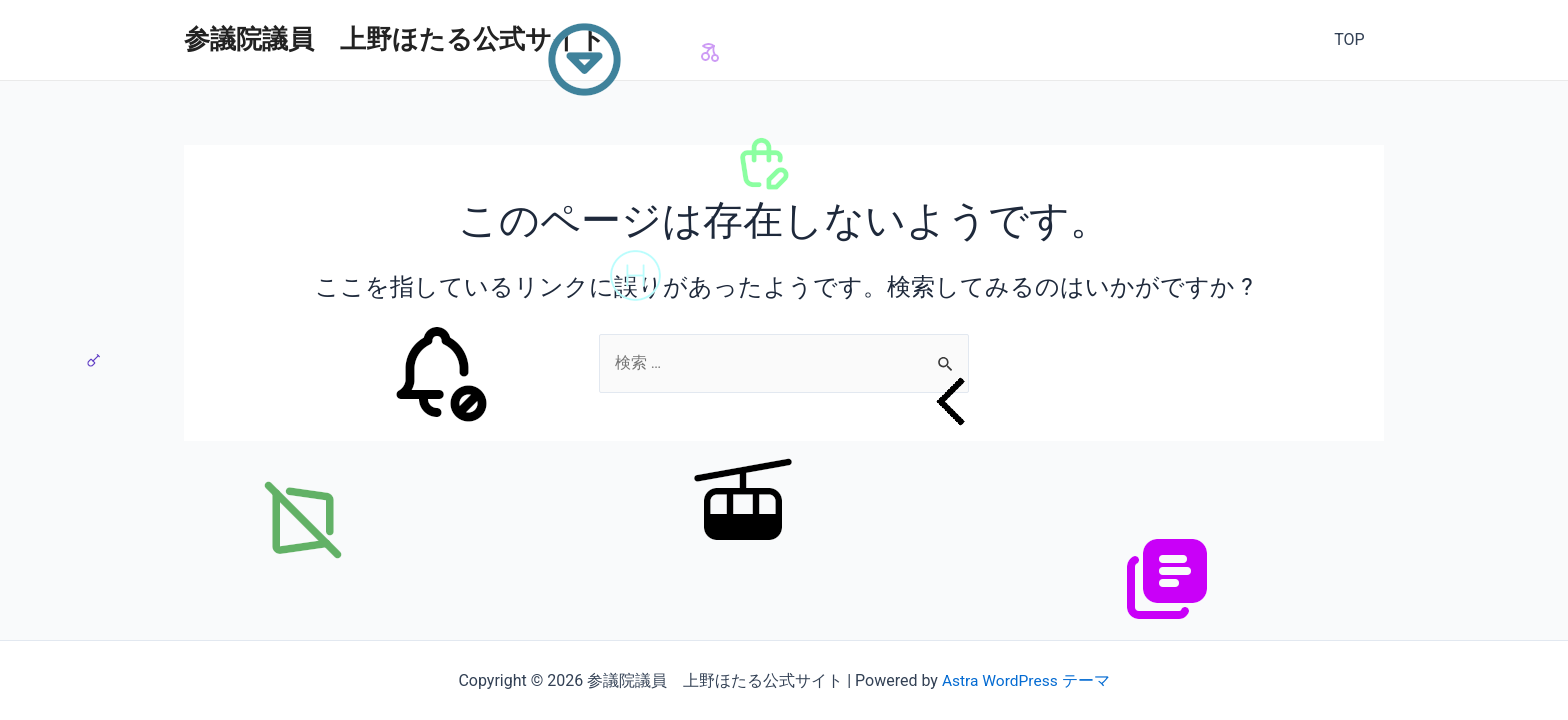 This screenshot has height=720, width=1568. What do you see at coordinates (437, 372) in the screenshot?
I see `mute or disable notifications` at bounding box center [437, 372].